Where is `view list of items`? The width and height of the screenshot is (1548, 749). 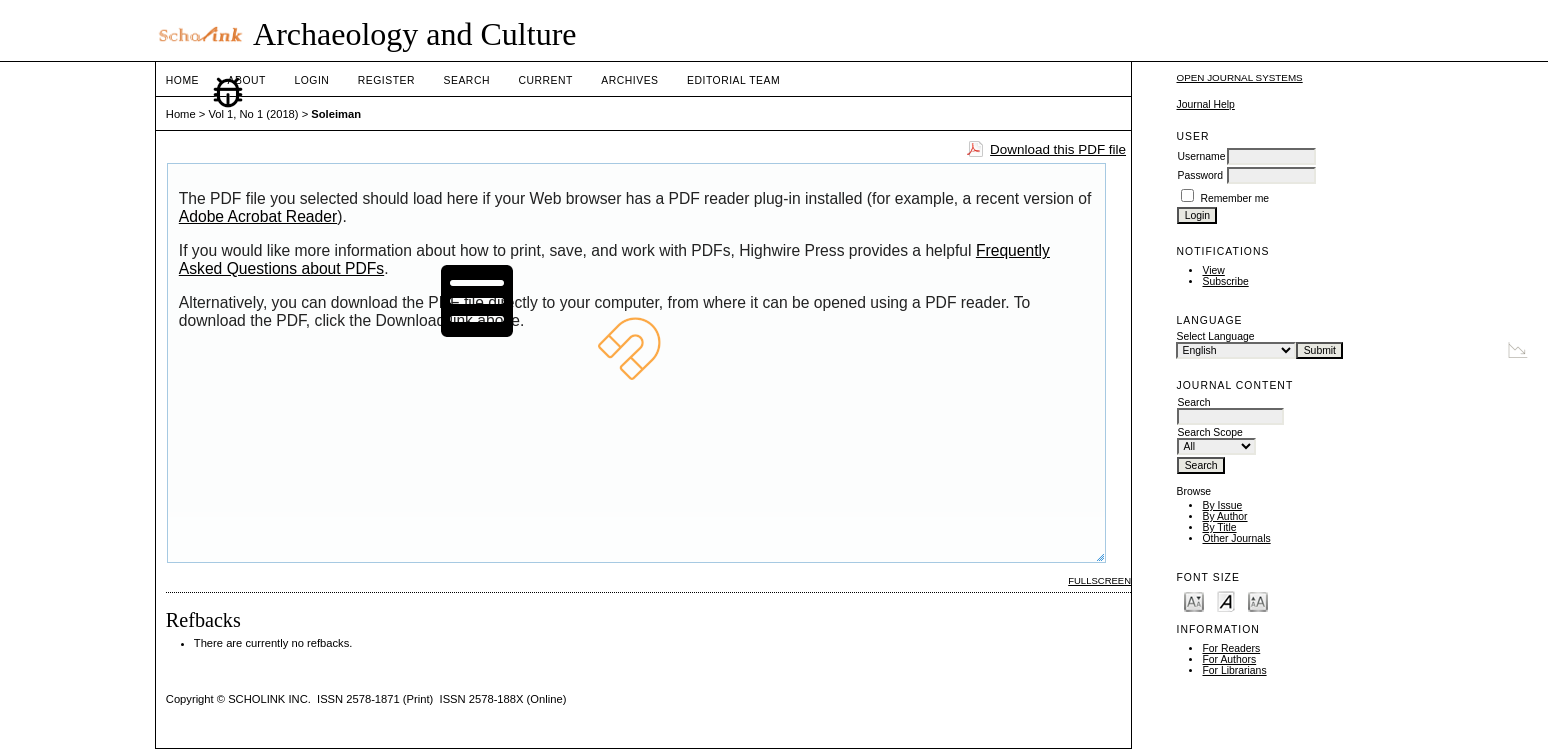
view list of items is located at coordinates (477, 301).